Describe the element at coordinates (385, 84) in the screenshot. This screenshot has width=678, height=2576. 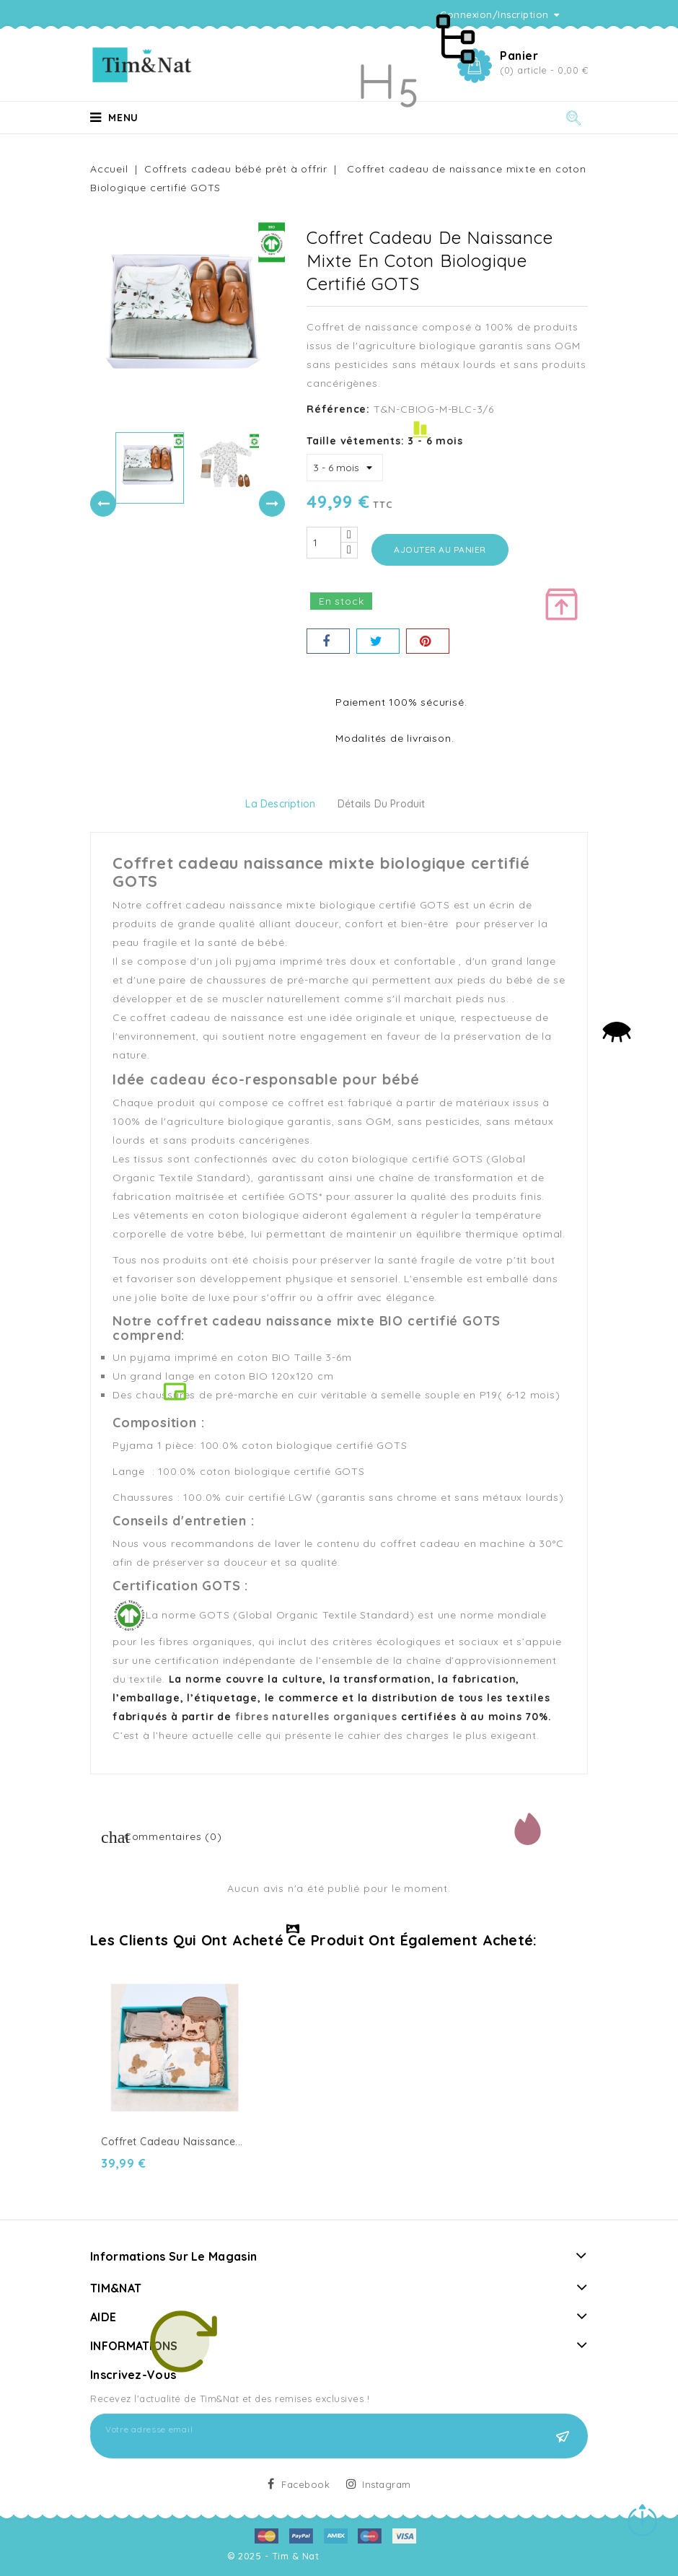
I see `format text as heading level 5` at that location.